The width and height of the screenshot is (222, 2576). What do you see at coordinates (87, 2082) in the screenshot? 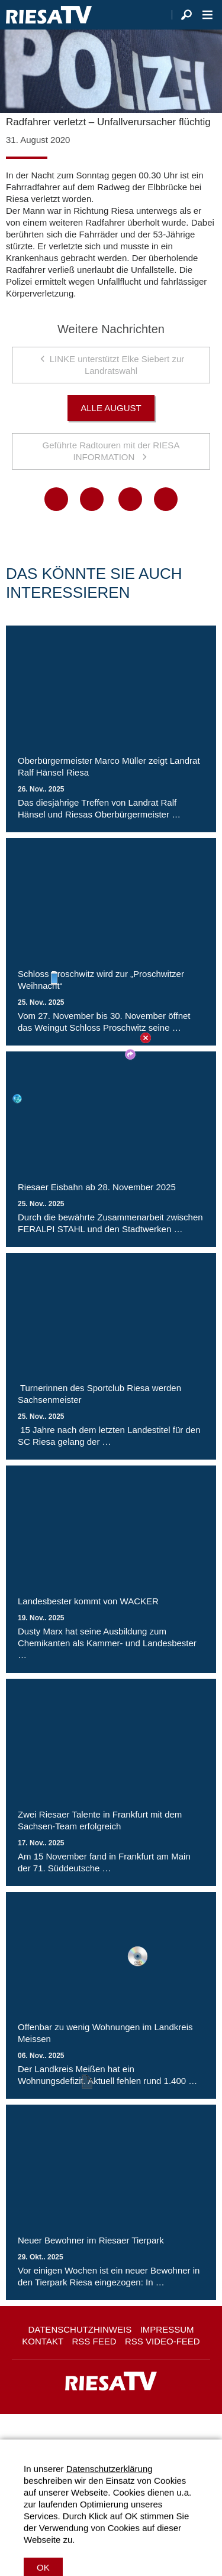
I see `generic file in sidebar navigation` at bounding box center [87, 2082].